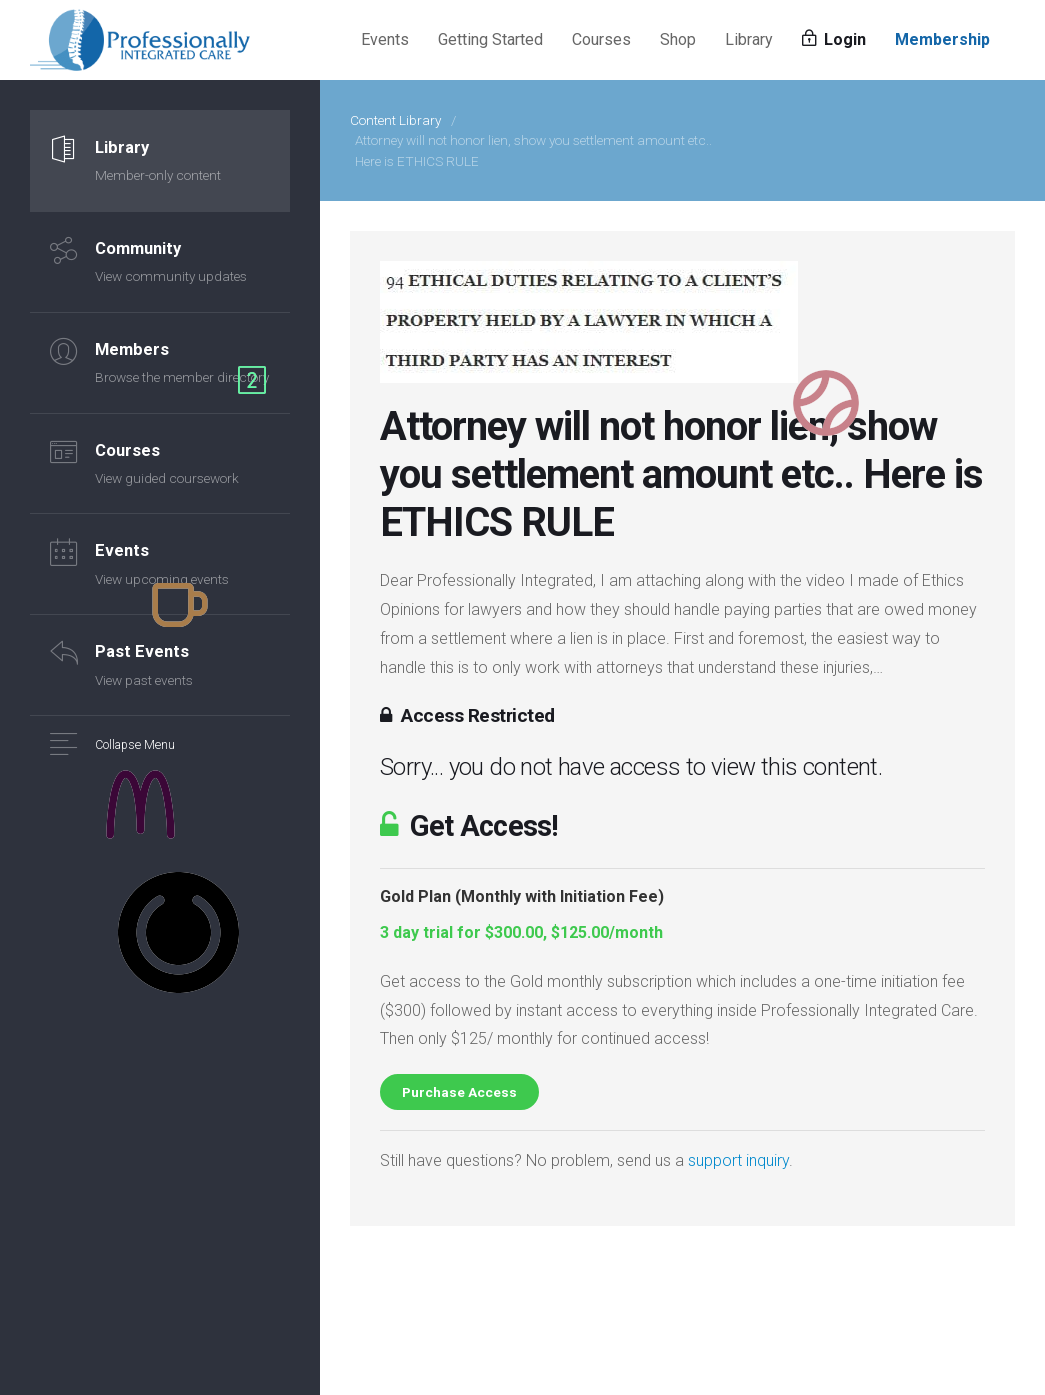 This screenshot has width=1045, height=1395. Describe the element at coordinates (180, 605) in the screenshot. I see `access coffee break or pause timer` at that location.